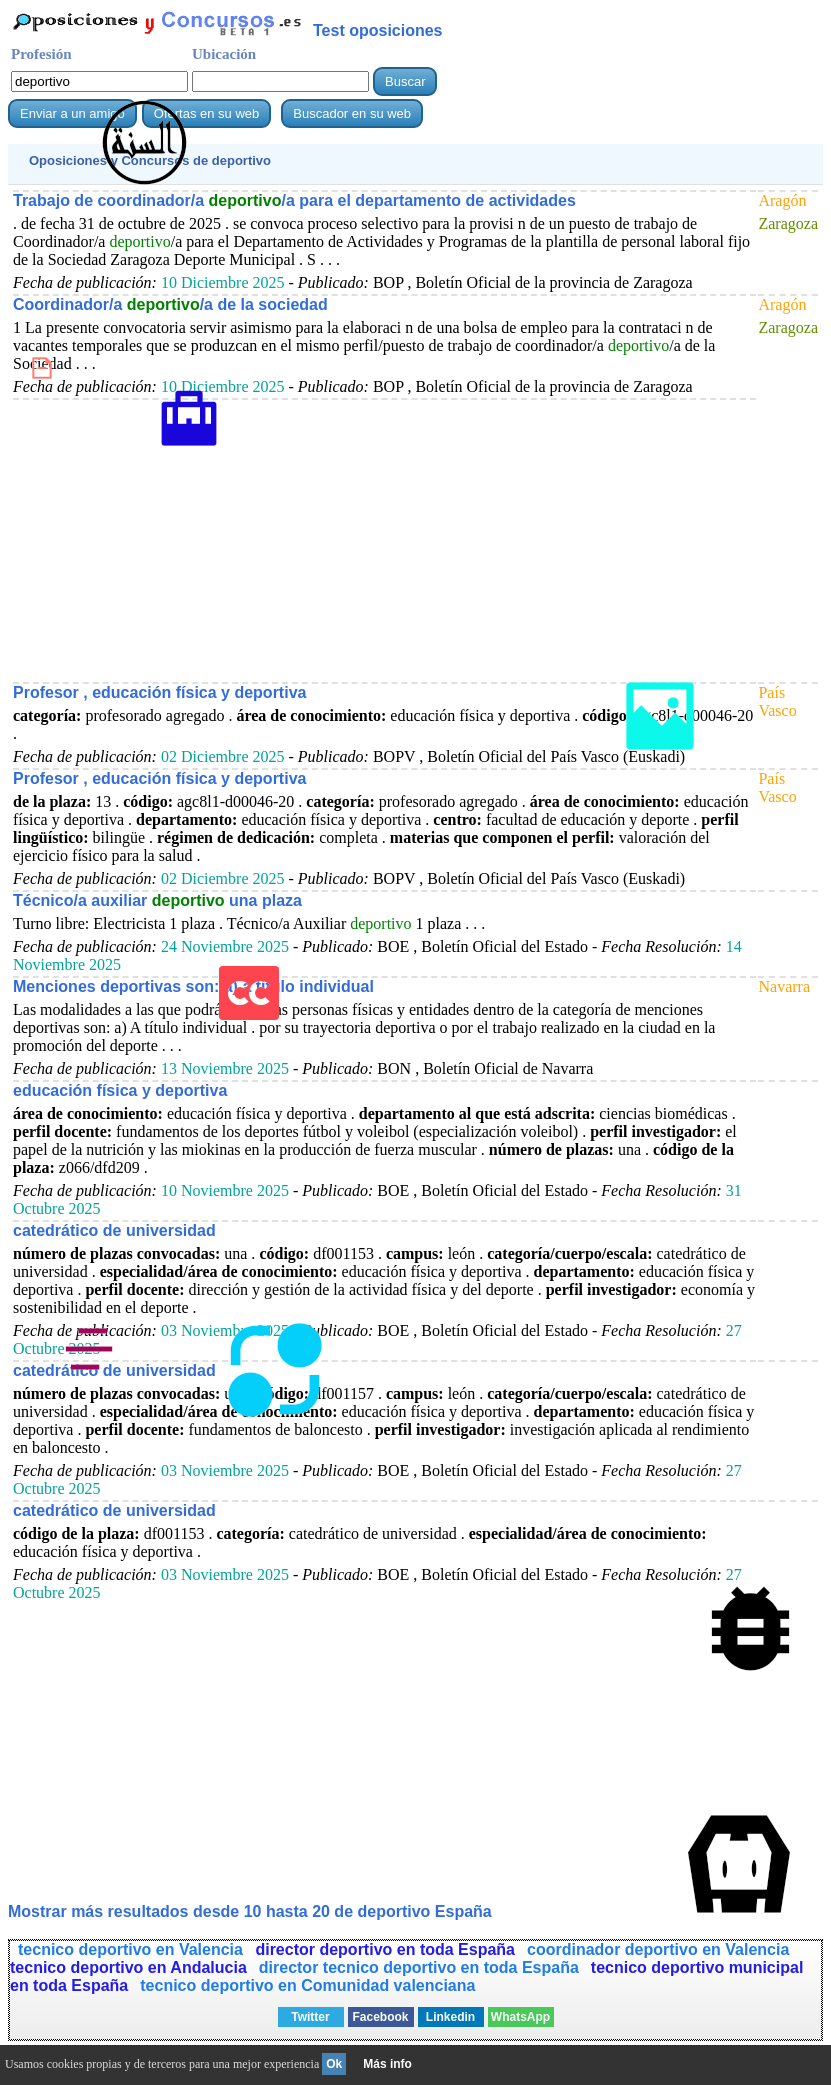 Image resolution: width=831 pixels, height=2085 pixels. What do you see at coordinates (189, 421) in the screenshot?
I see `access work or business documents` at bounding box center [189, 421].